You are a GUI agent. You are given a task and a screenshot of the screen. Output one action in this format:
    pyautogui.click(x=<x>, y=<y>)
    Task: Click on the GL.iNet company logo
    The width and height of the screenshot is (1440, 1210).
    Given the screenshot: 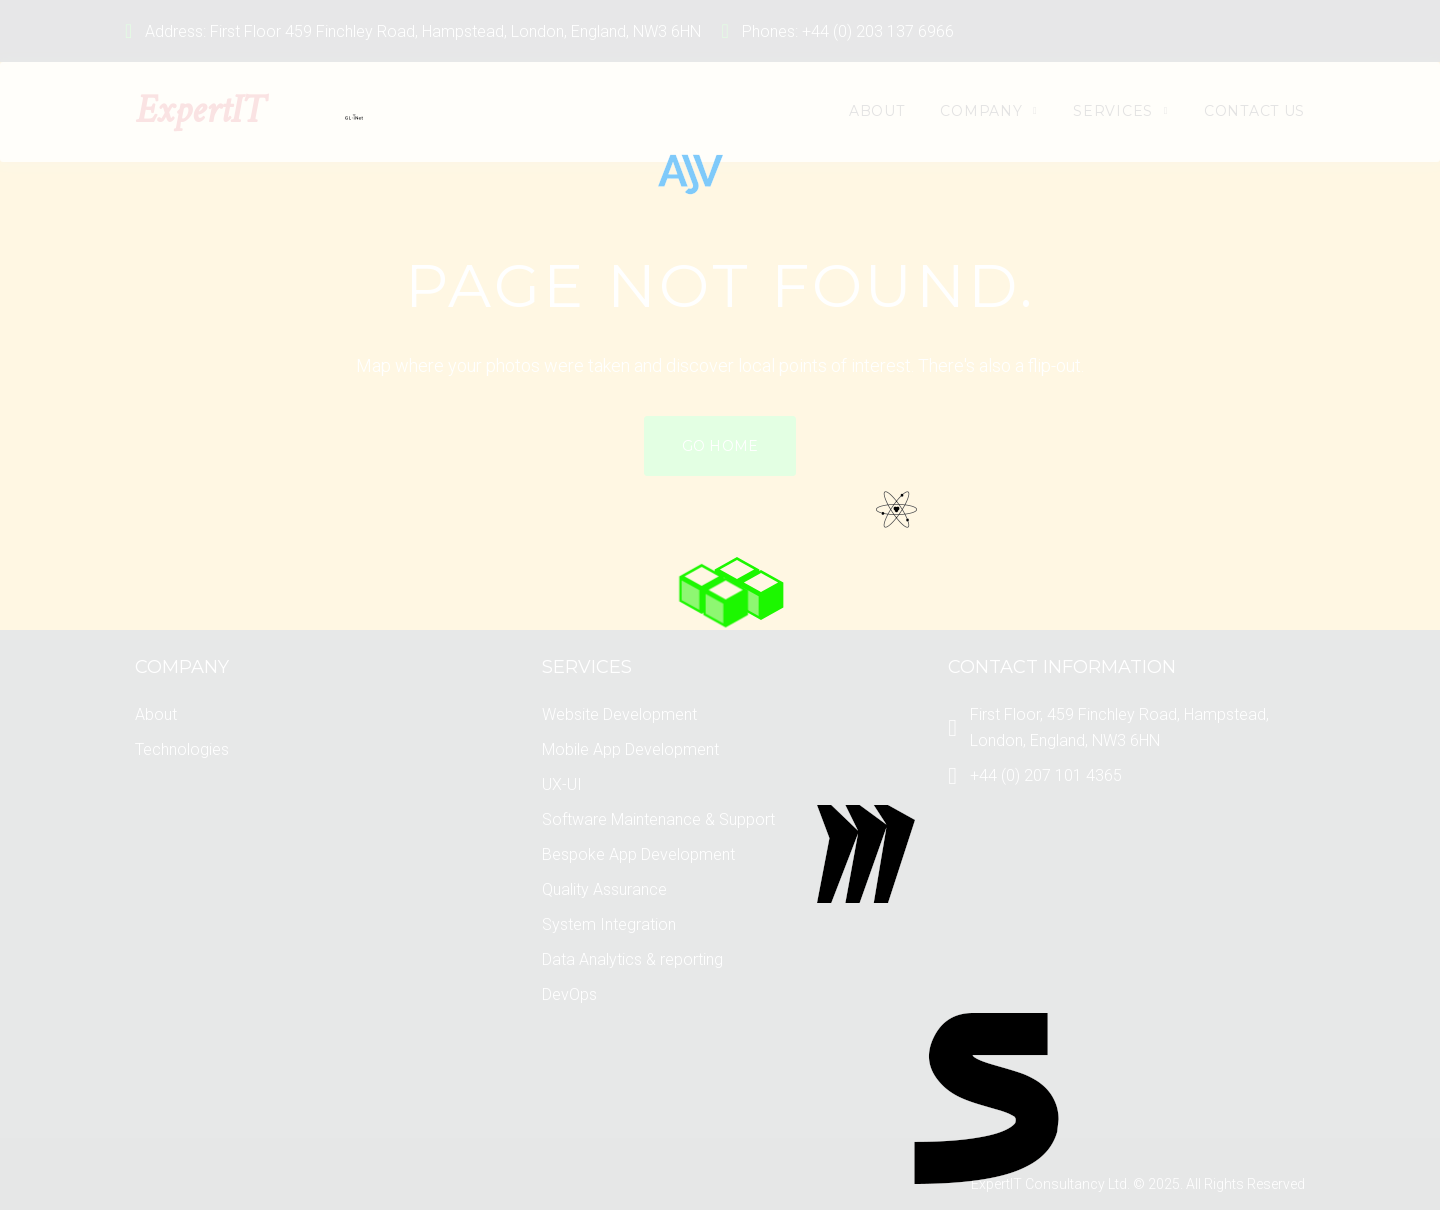 What is the action you would take?
    pyautogui.click(x=354, y=117)
    